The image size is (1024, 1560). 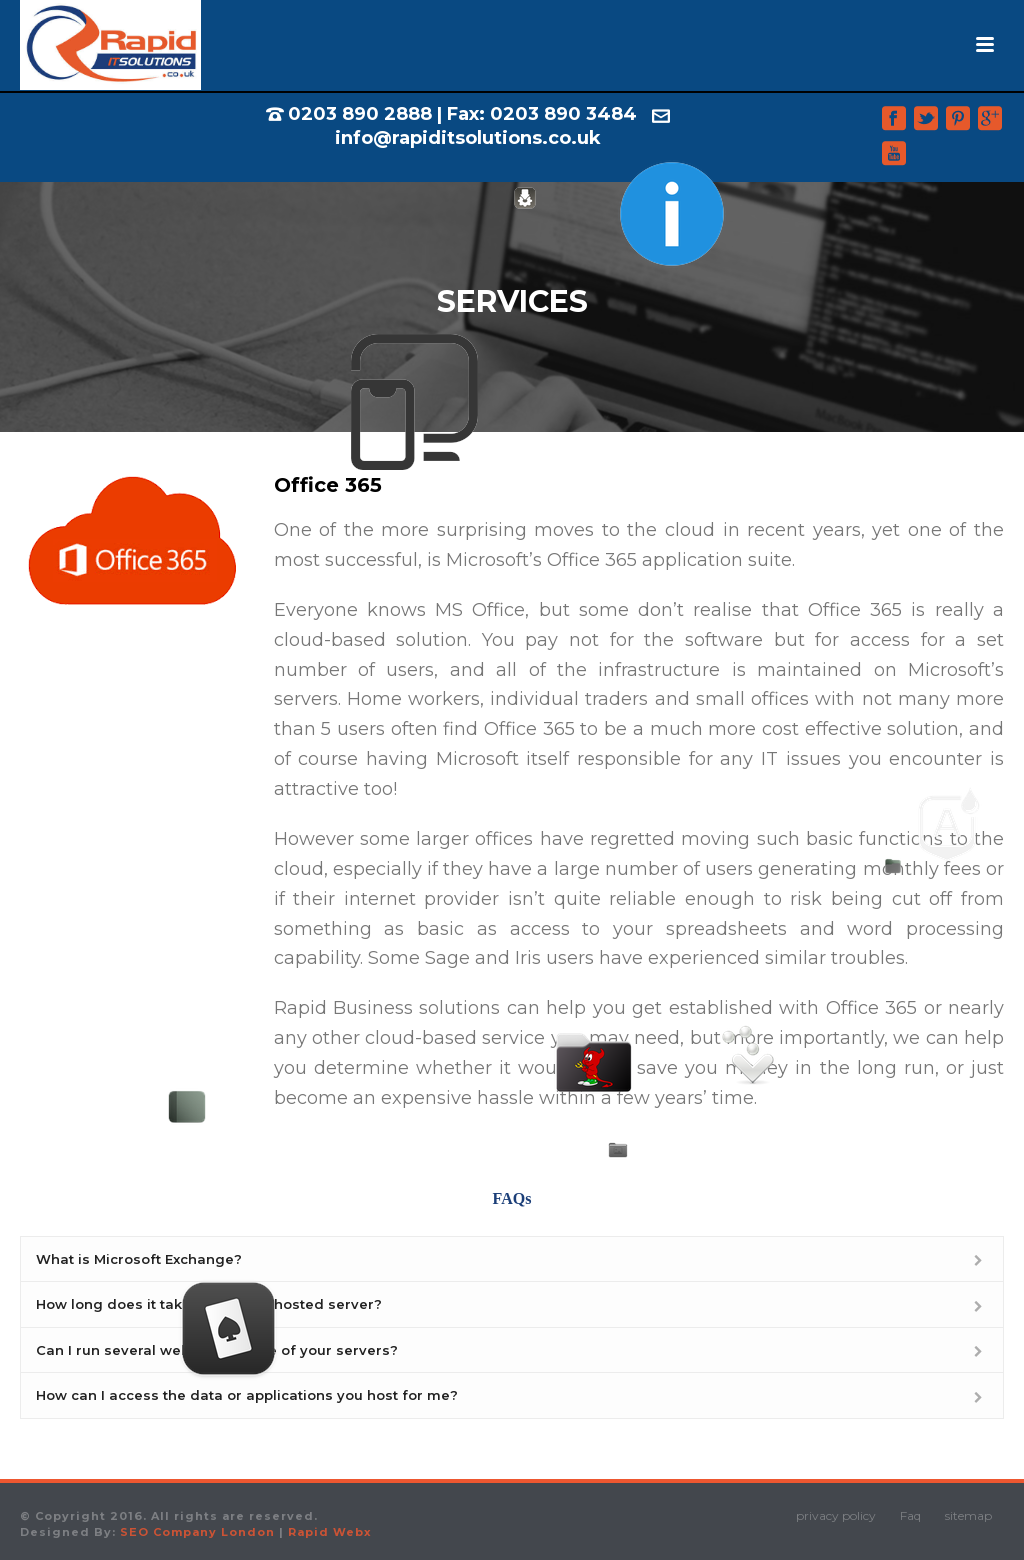 I want to click on open your images folder, so click(x=618, y=1150).